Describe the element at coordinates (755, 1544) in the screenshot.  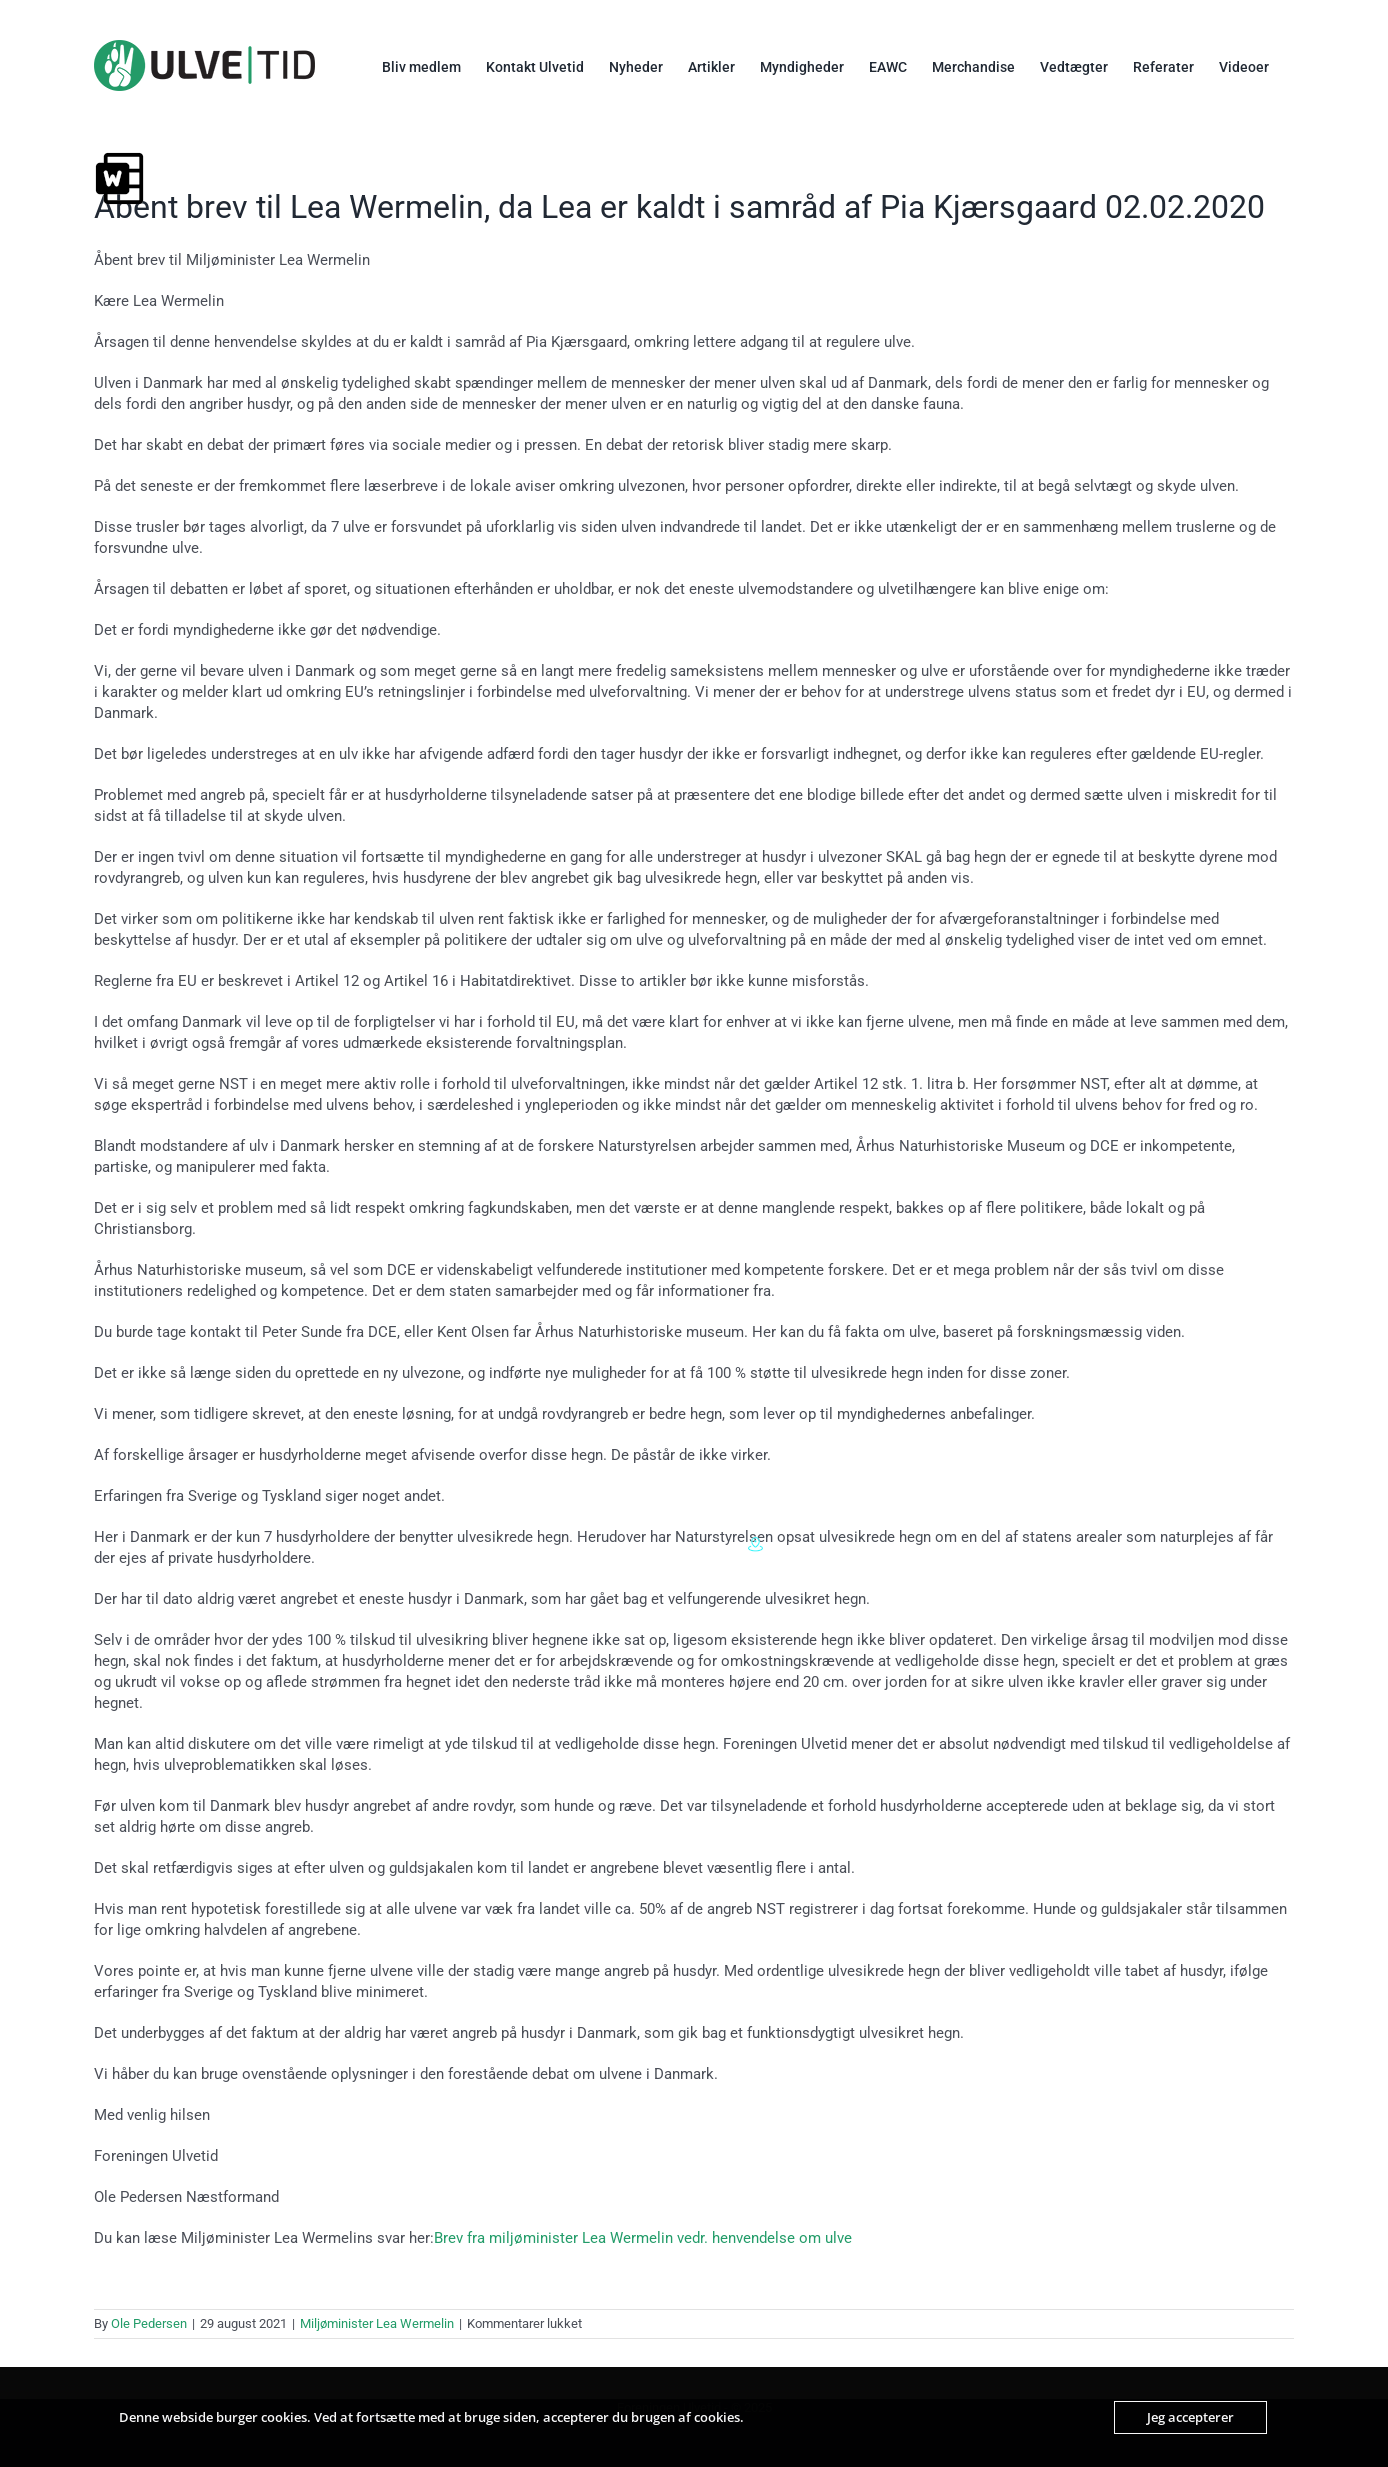
I see `view location area or region` at that location.